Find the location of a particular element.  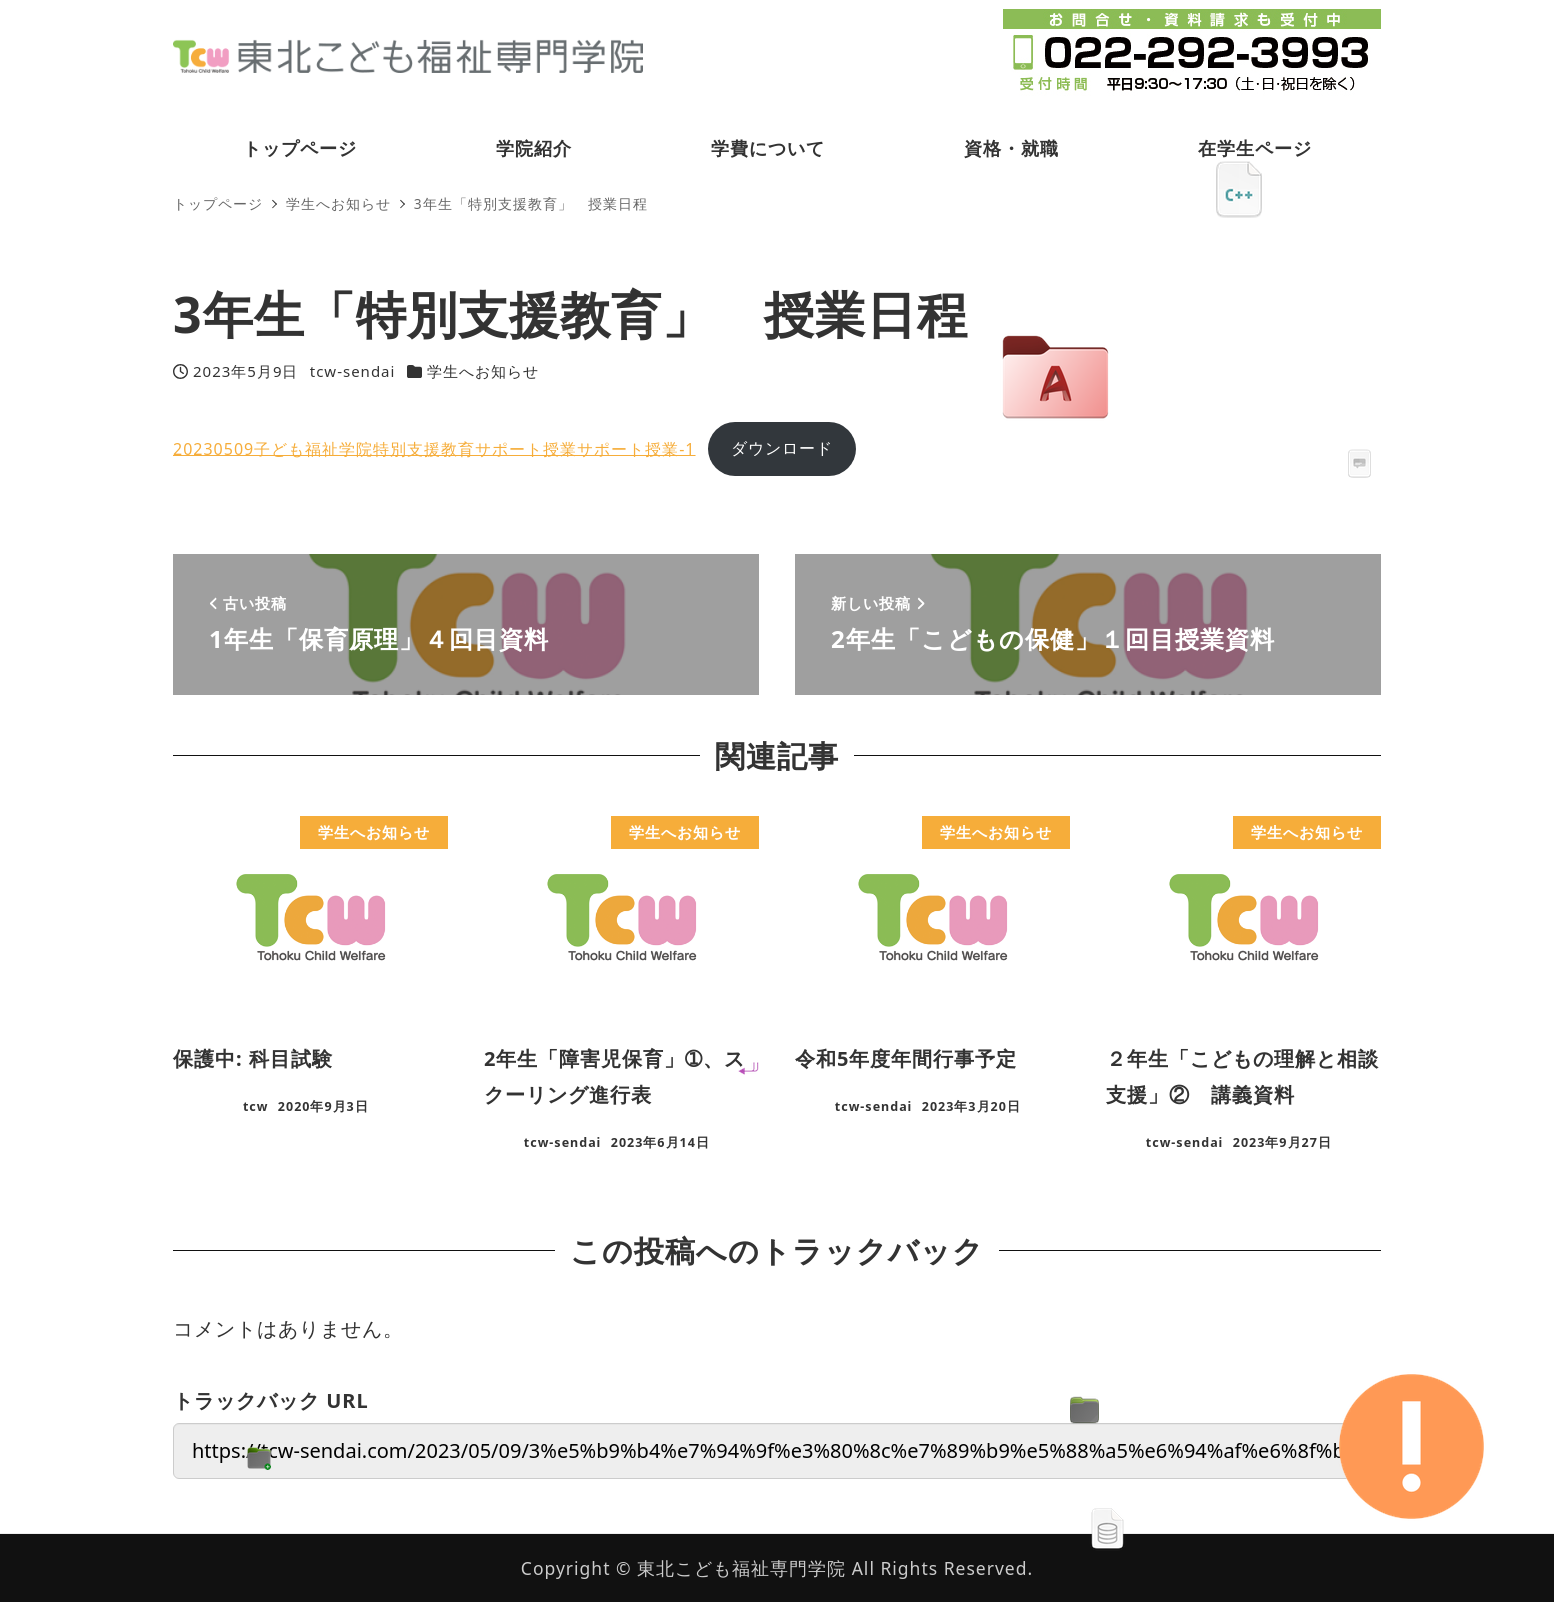

reply to all recipients in an email thread is located at coordinates (748, 1067).